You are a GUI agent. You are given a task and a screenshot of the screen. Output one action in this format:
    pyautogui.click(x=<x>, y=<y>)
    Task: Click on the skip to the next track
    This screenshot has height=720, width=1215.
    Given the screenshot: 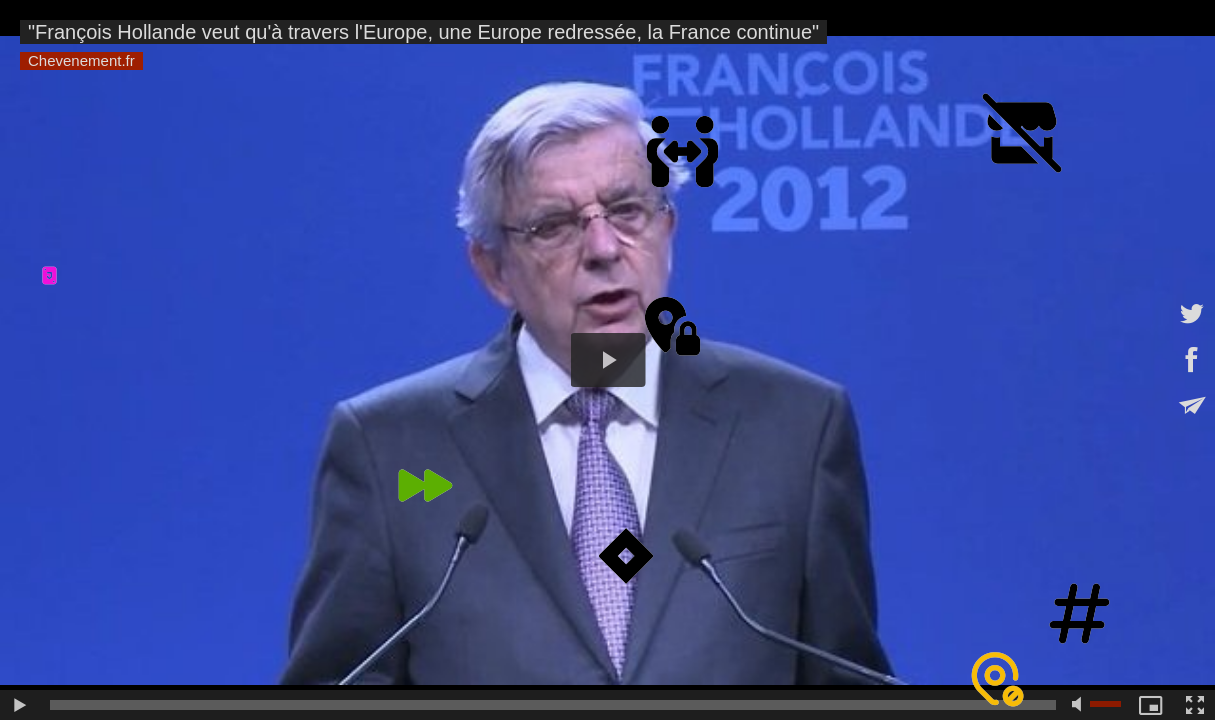 What is the action you would take?
    pyautogui.click(x=425, y=485)
    